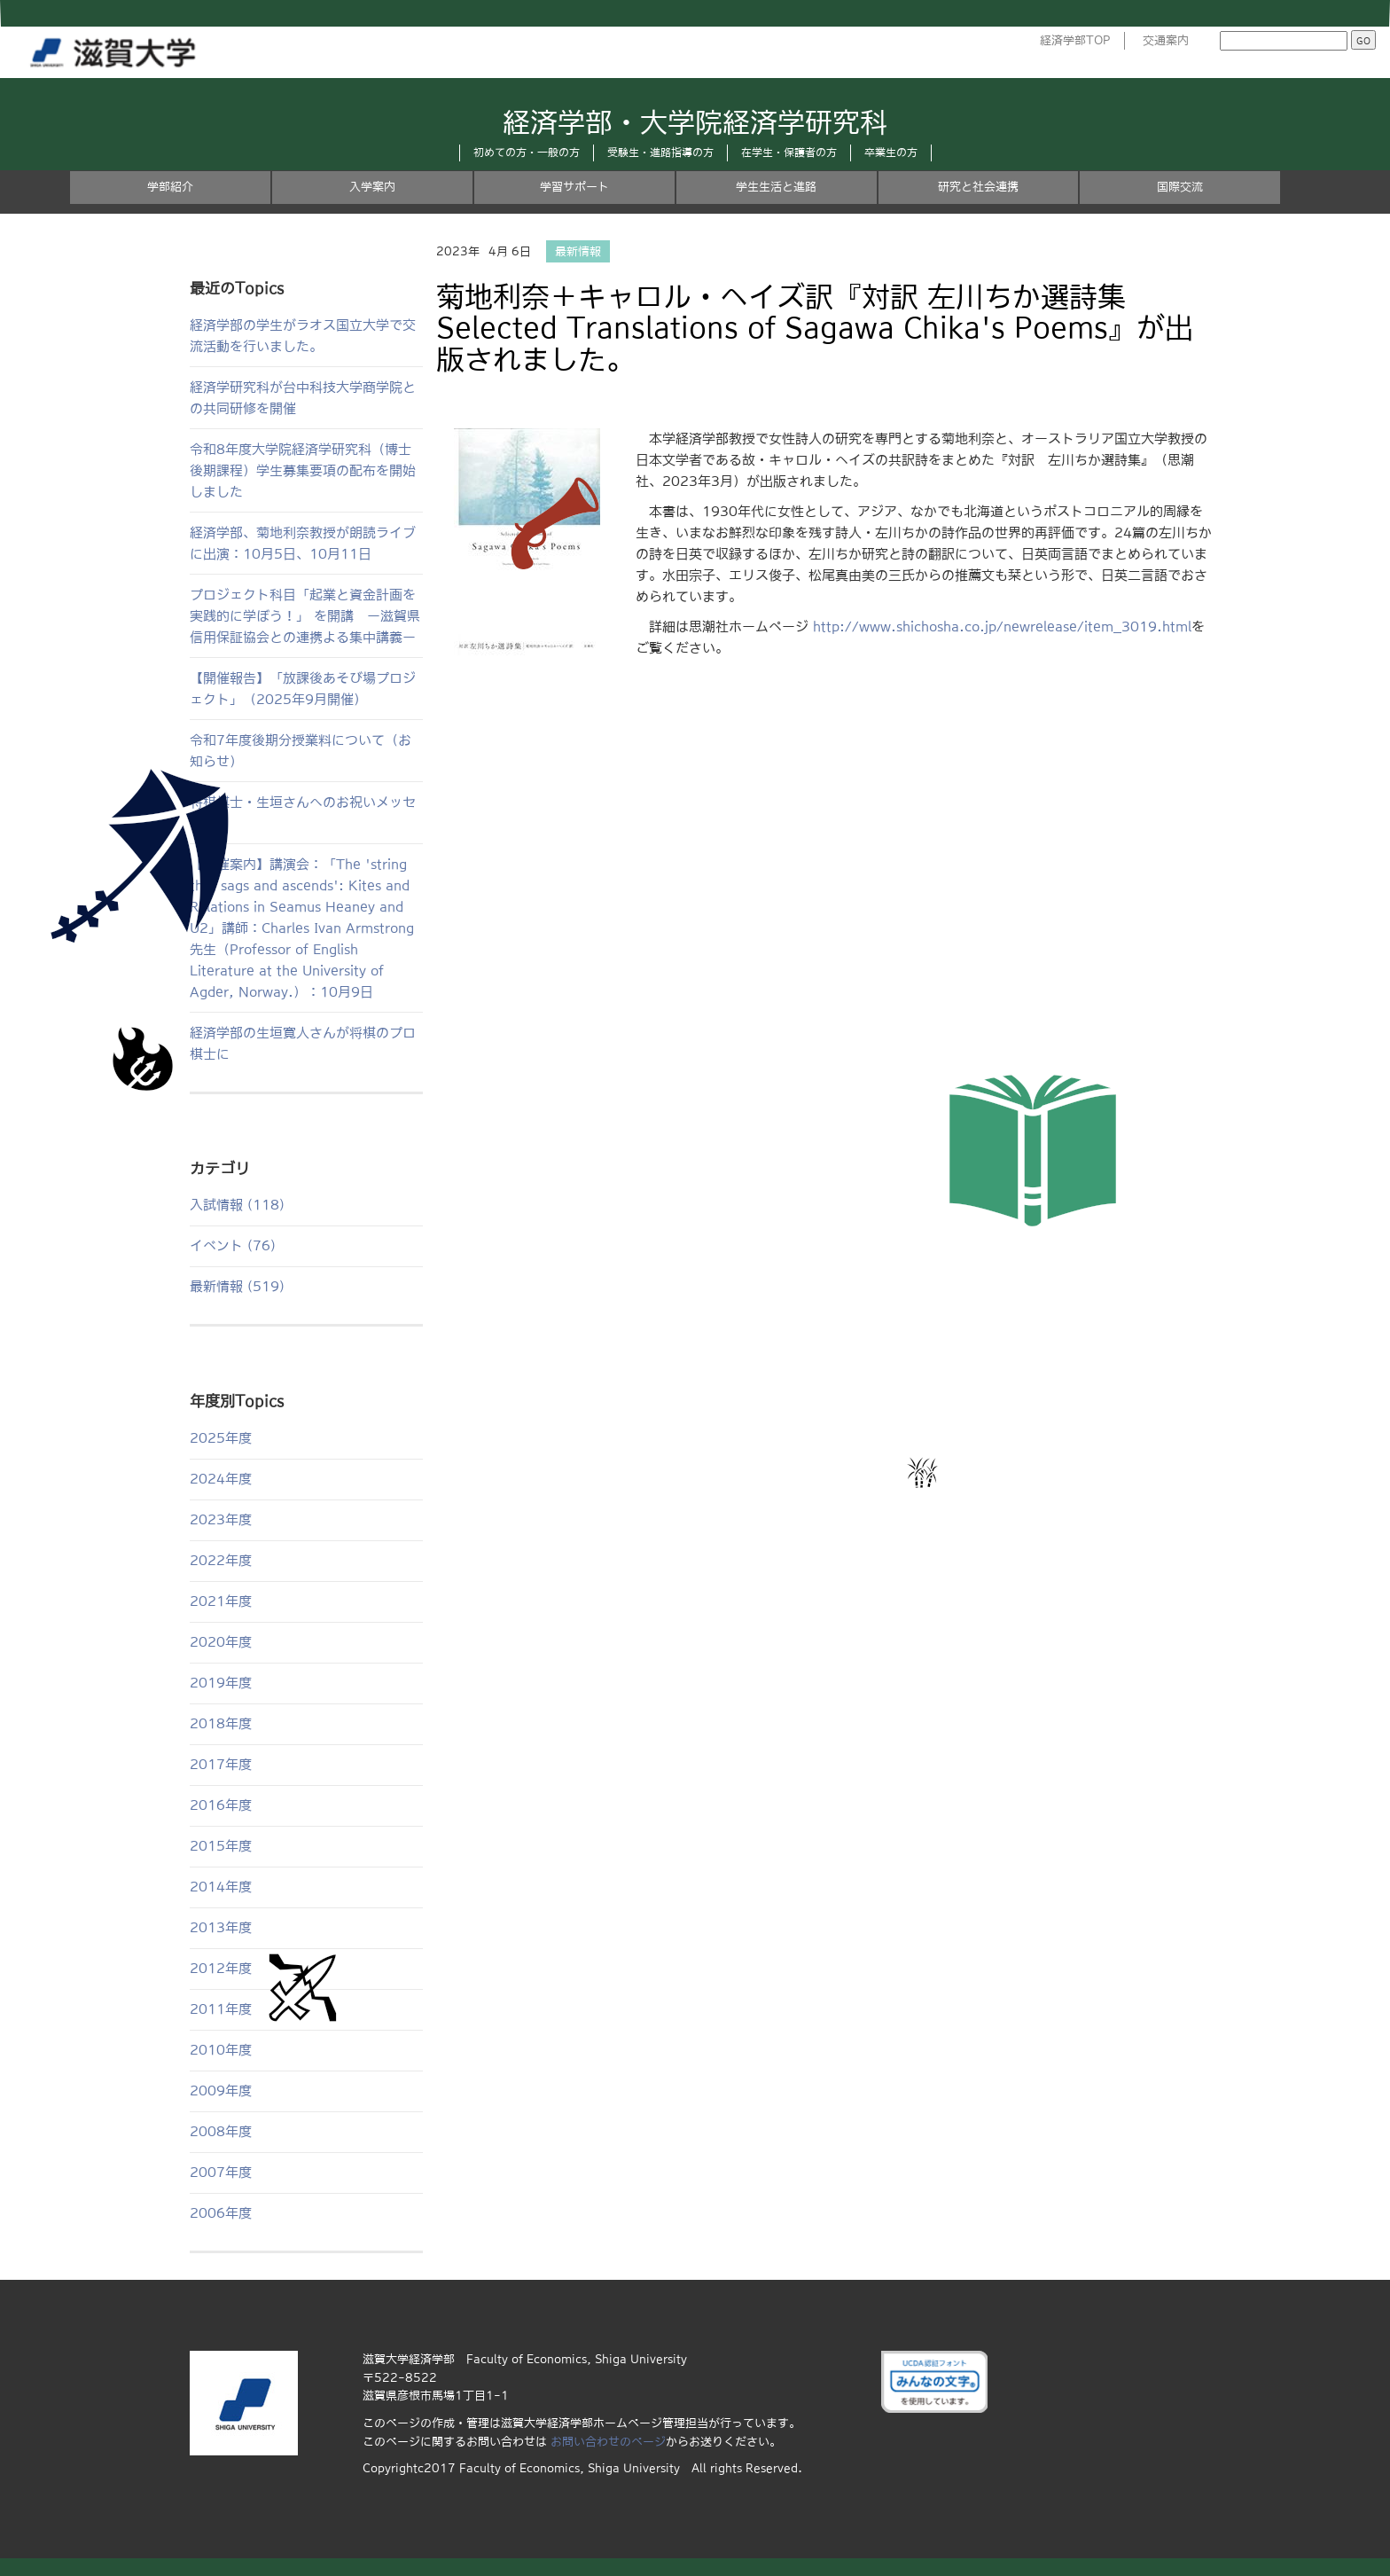  What do you see at coordinates (144, 851) in the screenshot?
I see `kite flying game or activity` at bounding box center [144, 851].